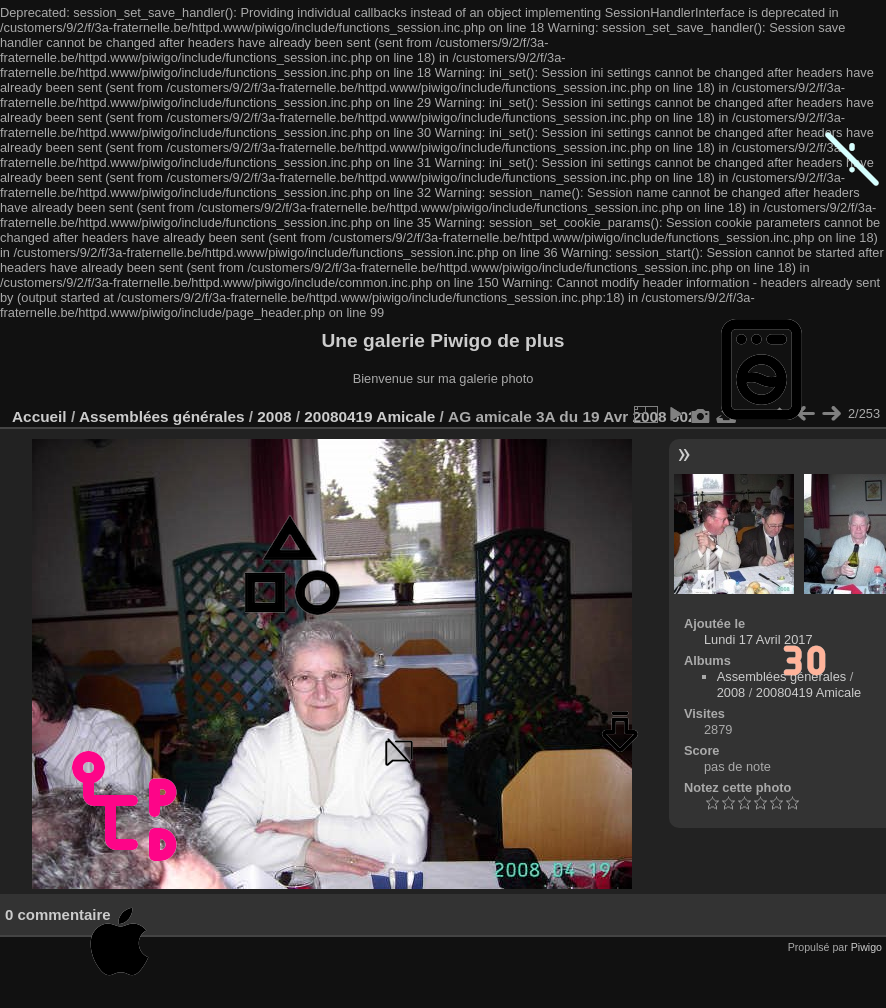  What do you see at coordinates (761, 369) in the screenshot?
I see `access laundry or washing machine controls` at bounding box center [761, 369].